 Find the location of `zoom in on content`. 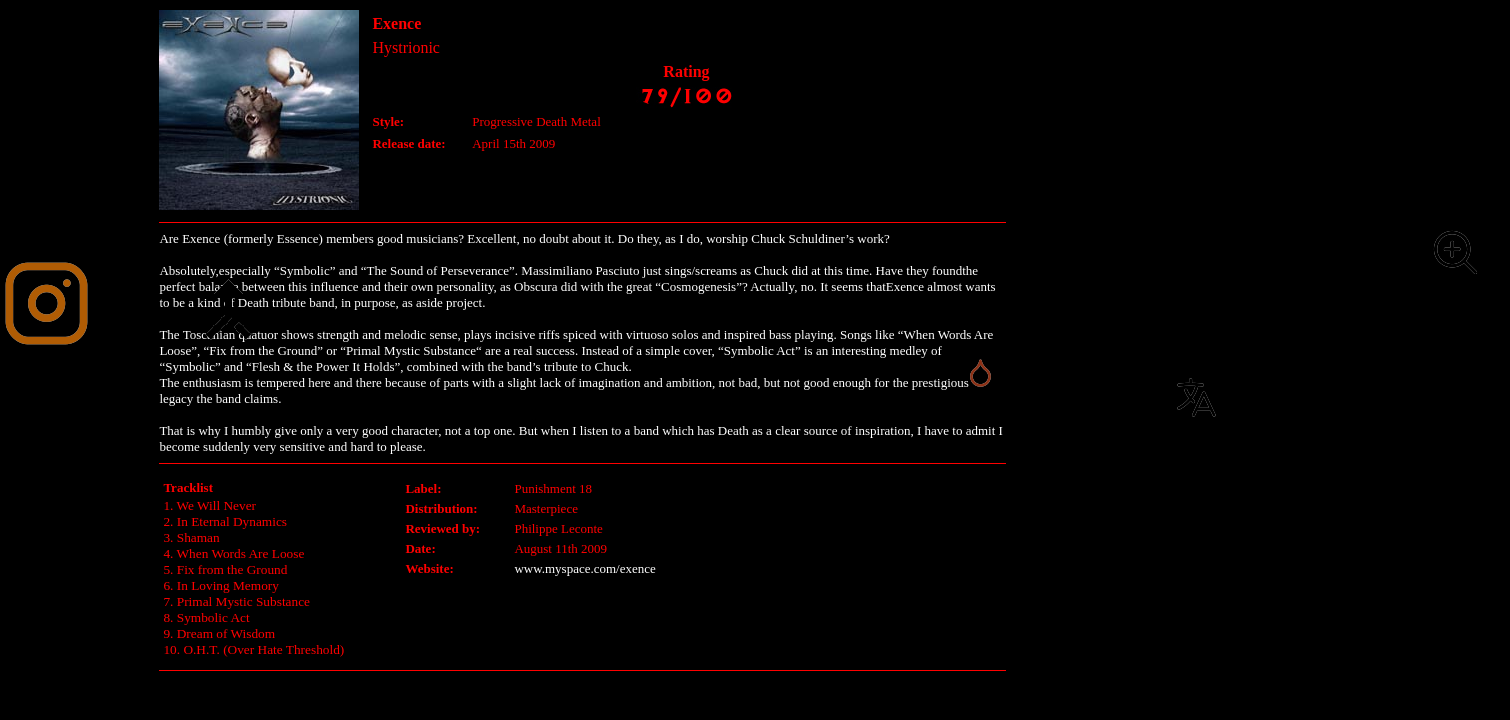

zoom in on content is located at coordinates (1455, 252).